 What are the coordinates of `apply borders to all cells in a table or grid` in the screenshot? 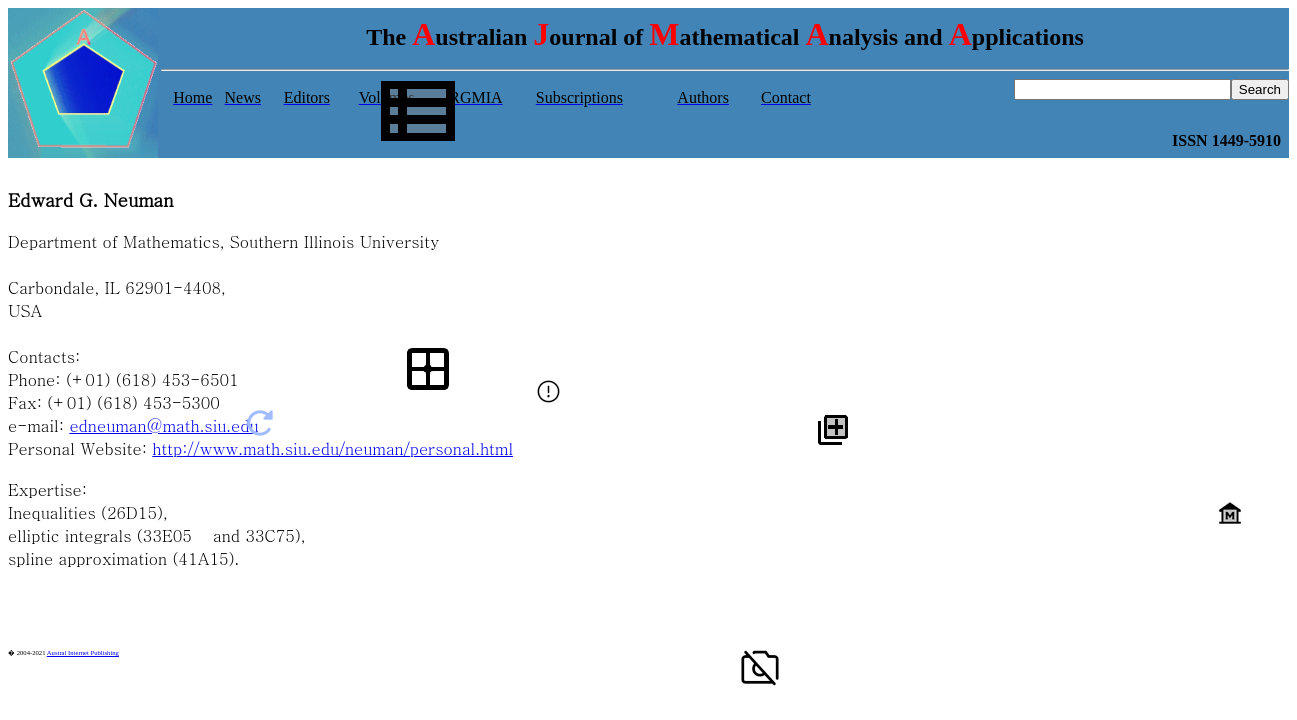 It's located at (428, 369).